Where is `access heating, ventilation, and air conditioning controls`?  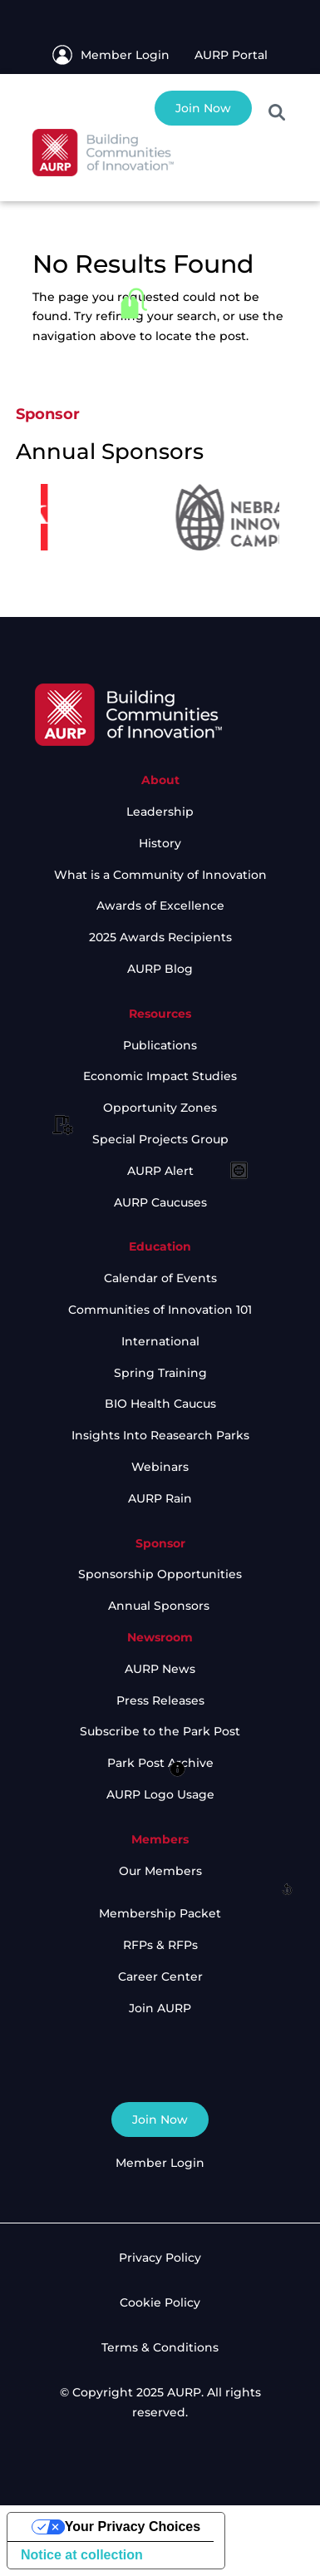
access heating, ventilation, and air conditioning controls is located at coordinates (239, 1170).